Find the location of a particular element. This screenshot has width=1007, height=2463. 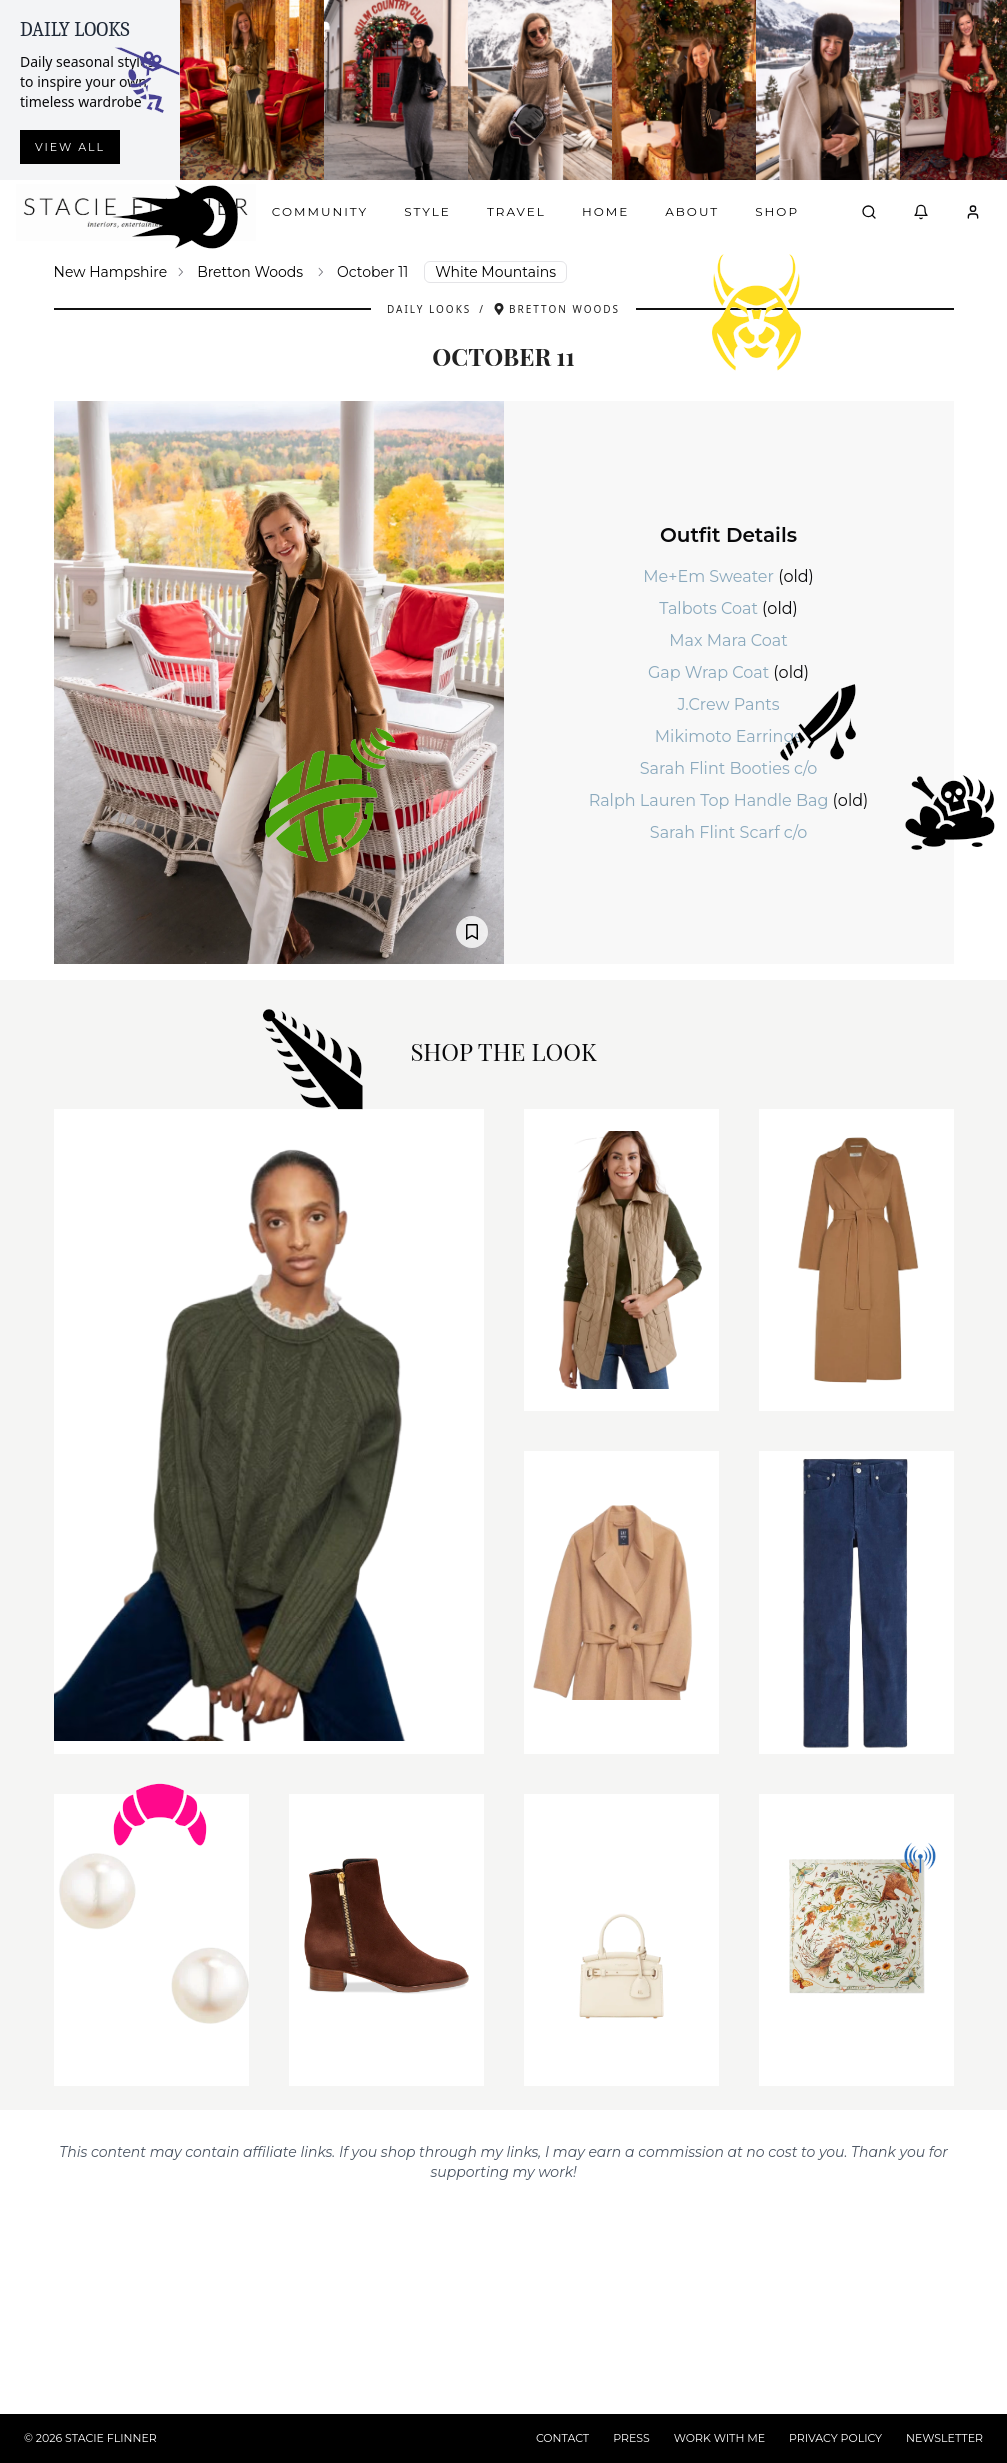

melee weapon item in game inventory is located at coordinates (818, 722).